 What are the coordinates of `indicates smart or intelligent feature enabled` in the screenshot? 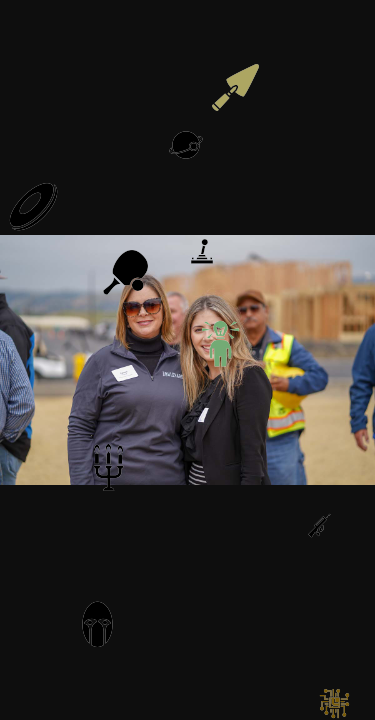 It's located at (220, 343).